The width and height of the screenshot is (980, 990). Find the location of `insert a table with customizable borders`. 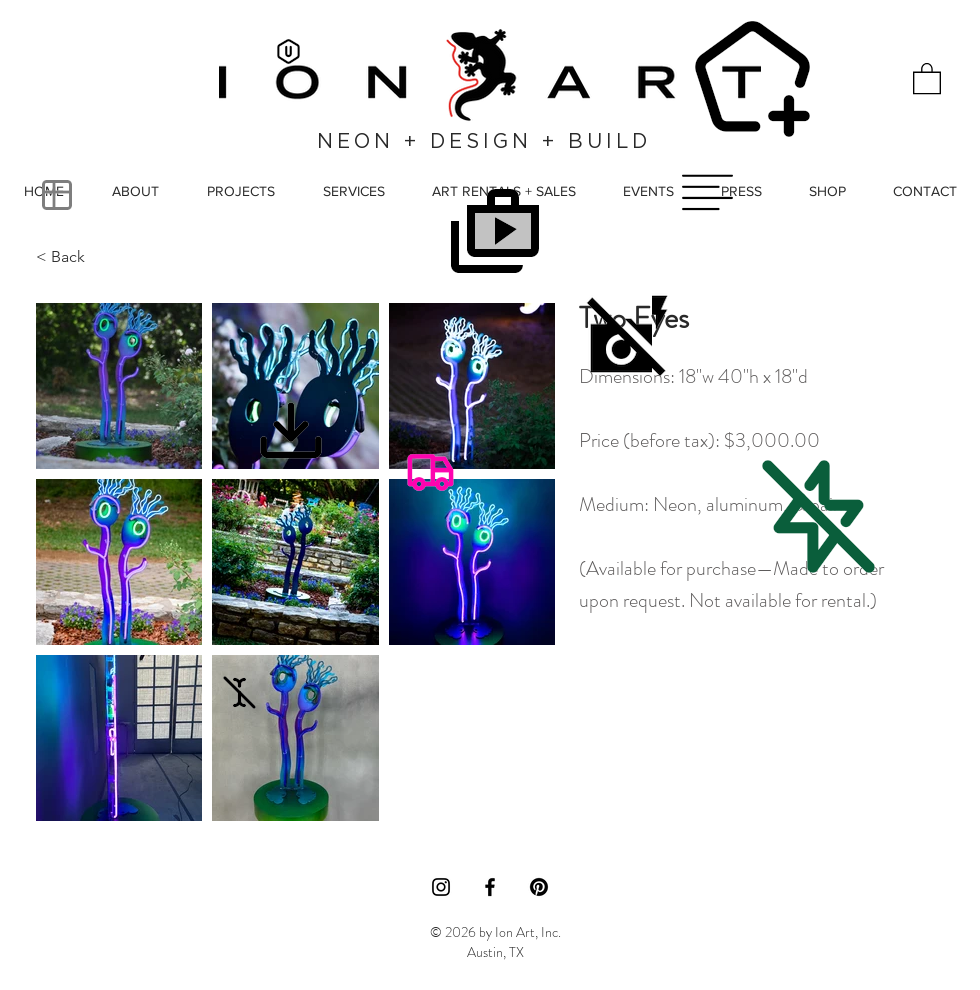

insert a table with customizable borders is located at coordinates (57, 195).